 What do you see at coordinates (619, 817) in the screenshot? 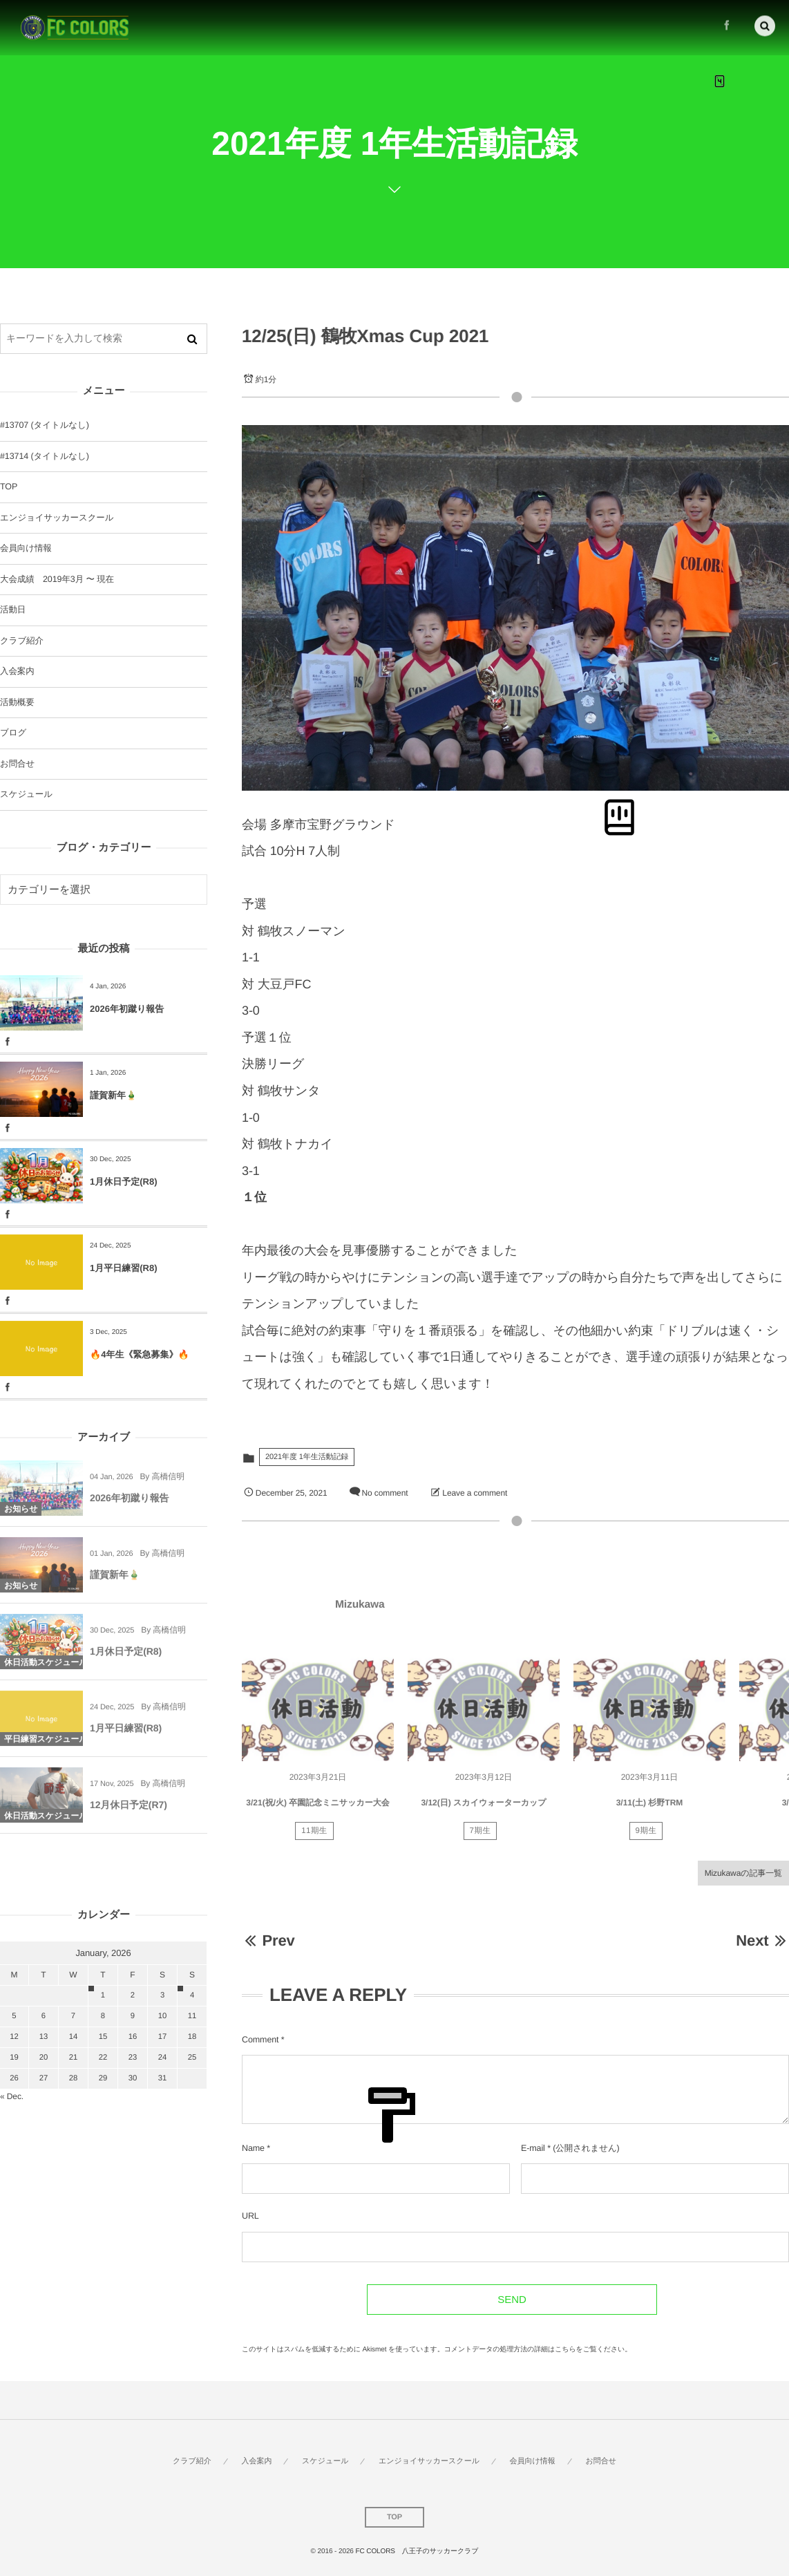
I see `access audiobook library` at bounding box center [619, 817].